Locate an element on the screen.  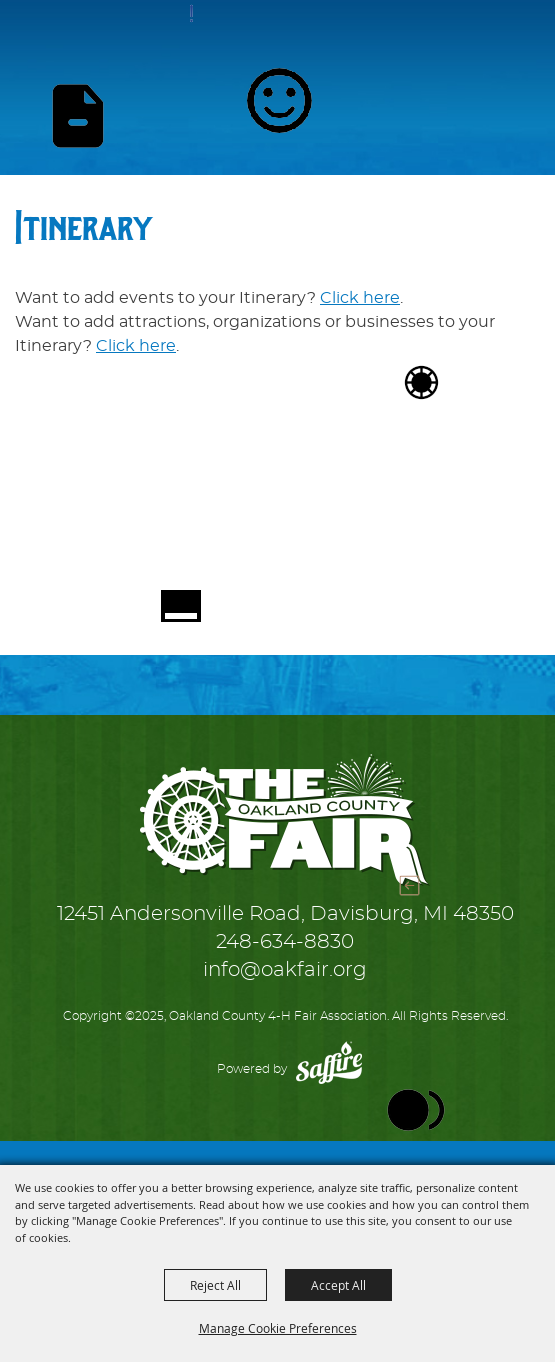
go back to previous screen is located at coordinates (409, 885).